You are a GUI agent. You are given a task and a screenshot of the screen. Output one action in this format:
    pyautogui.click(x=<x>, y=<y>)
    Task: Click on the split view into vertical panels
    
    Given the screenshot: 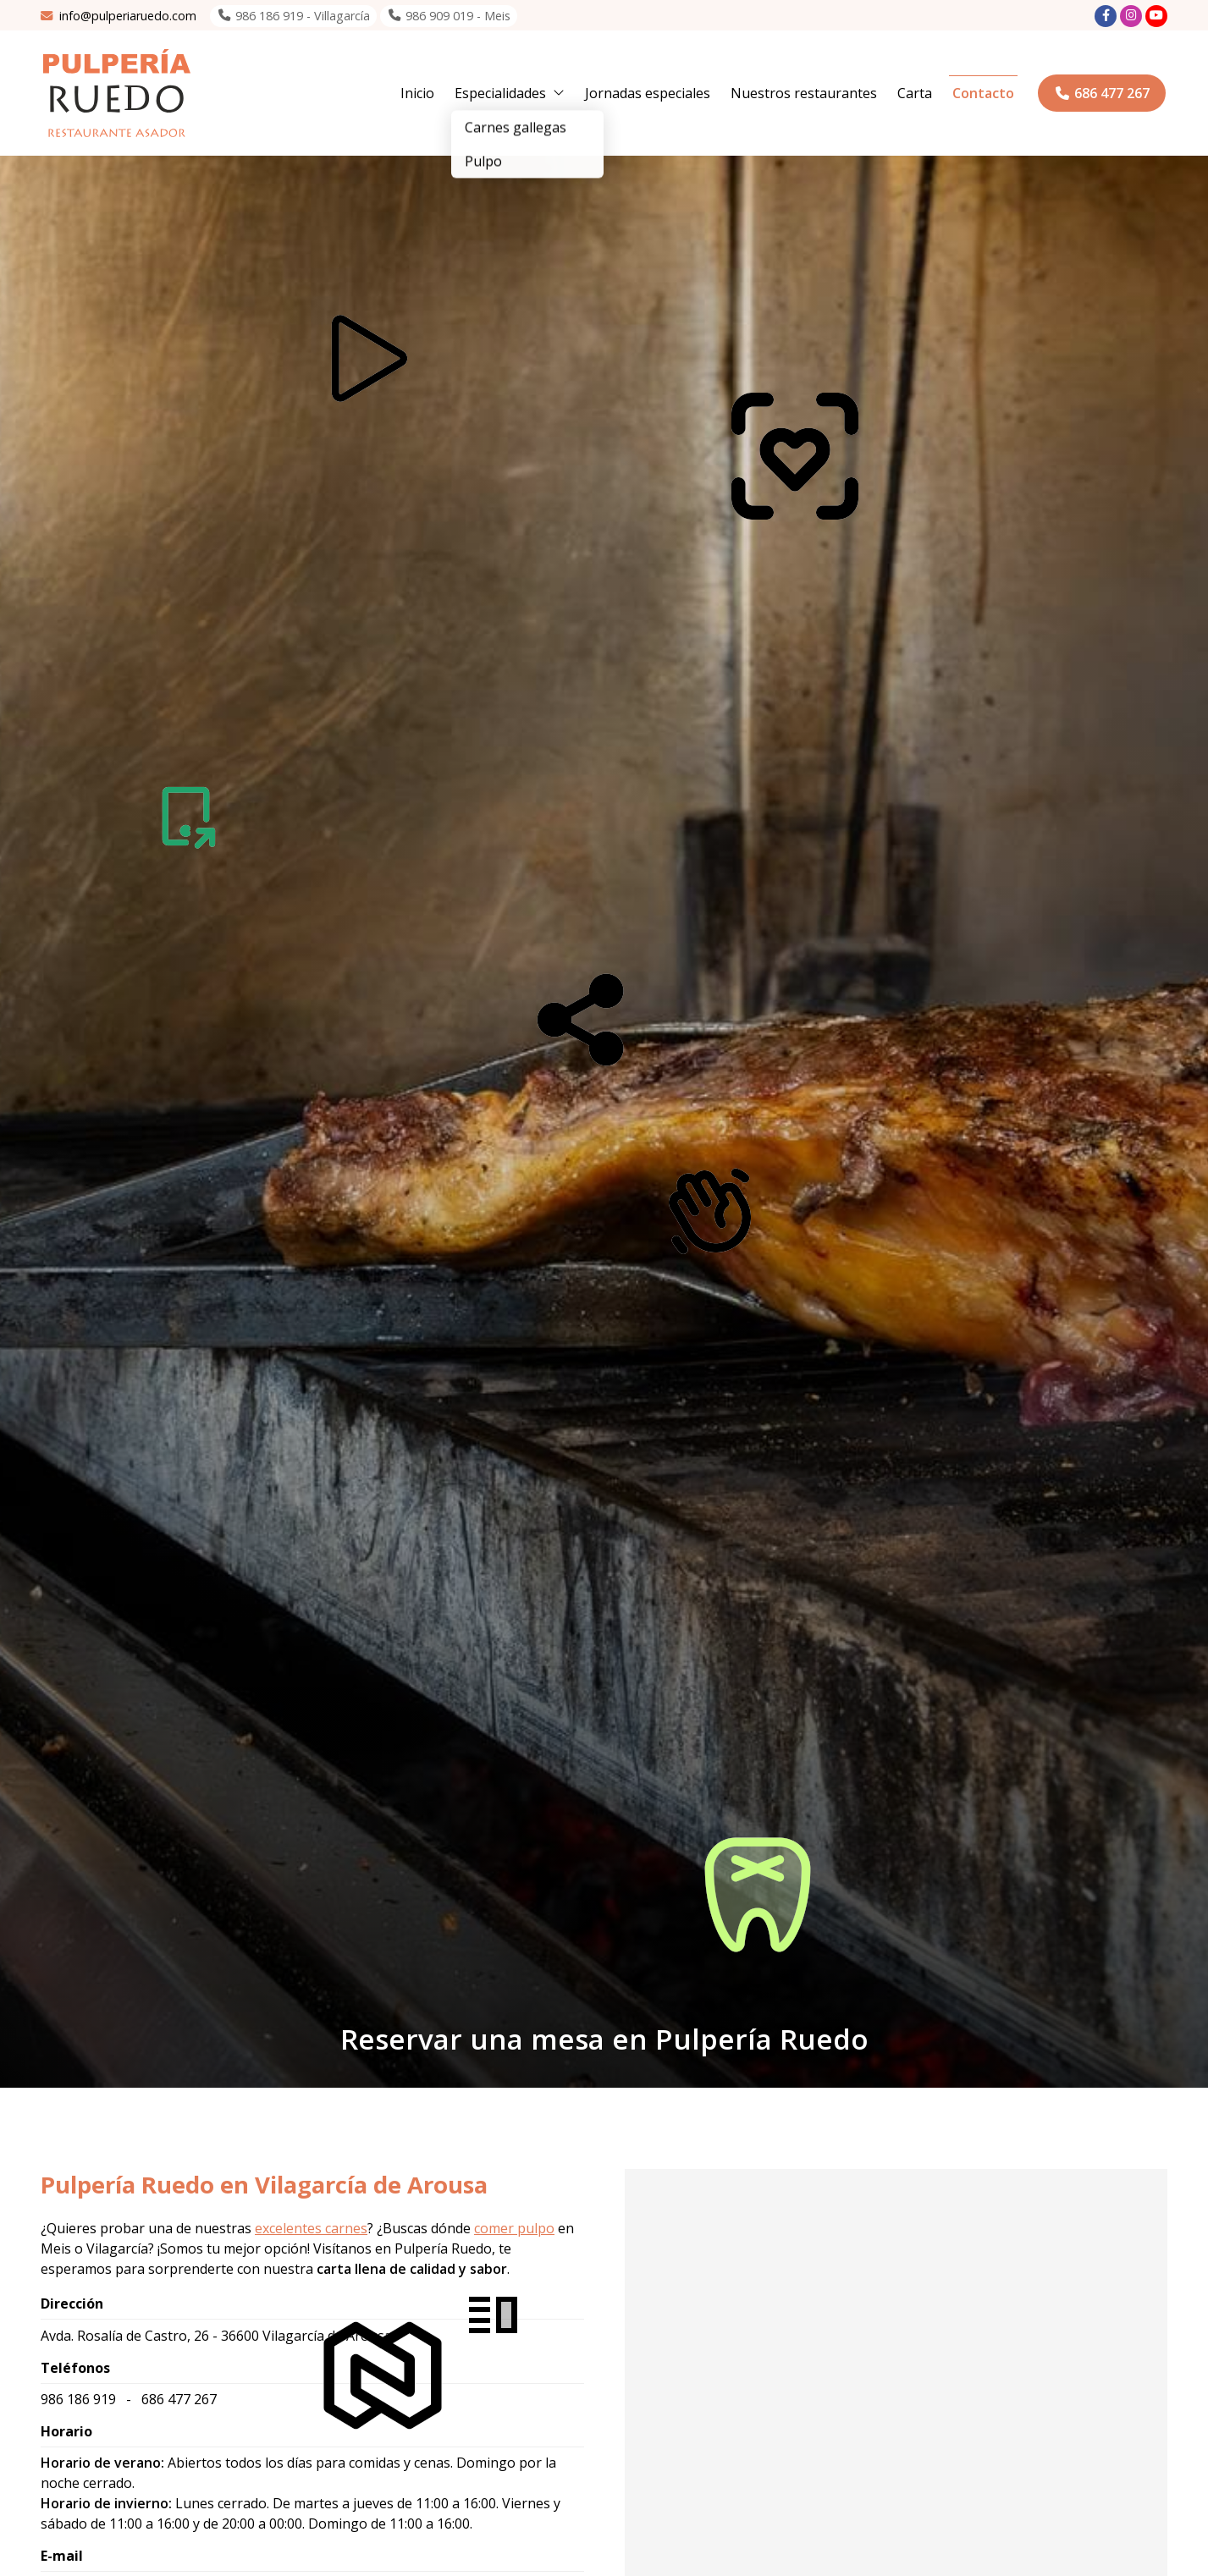 What is the action you would take?
    pyautogui.click(x=493, y=2315)
    